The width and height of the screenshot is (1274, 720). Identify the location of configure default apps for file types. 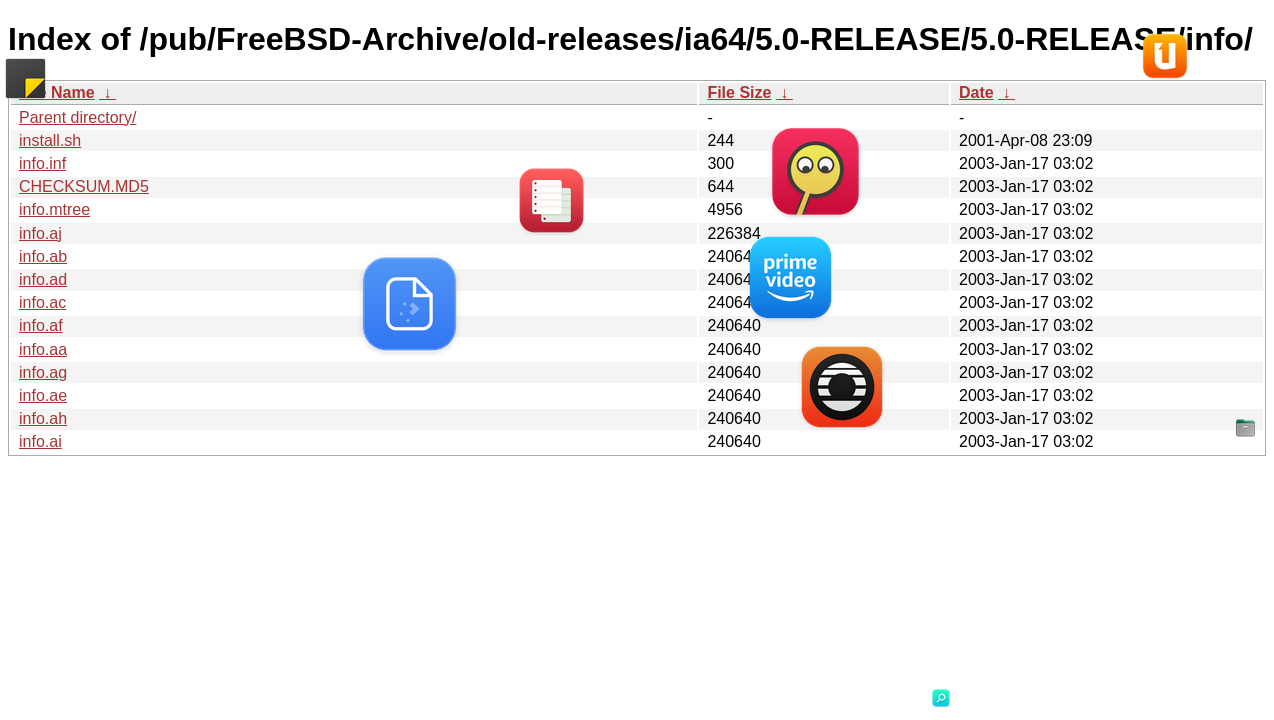
(409, 305).